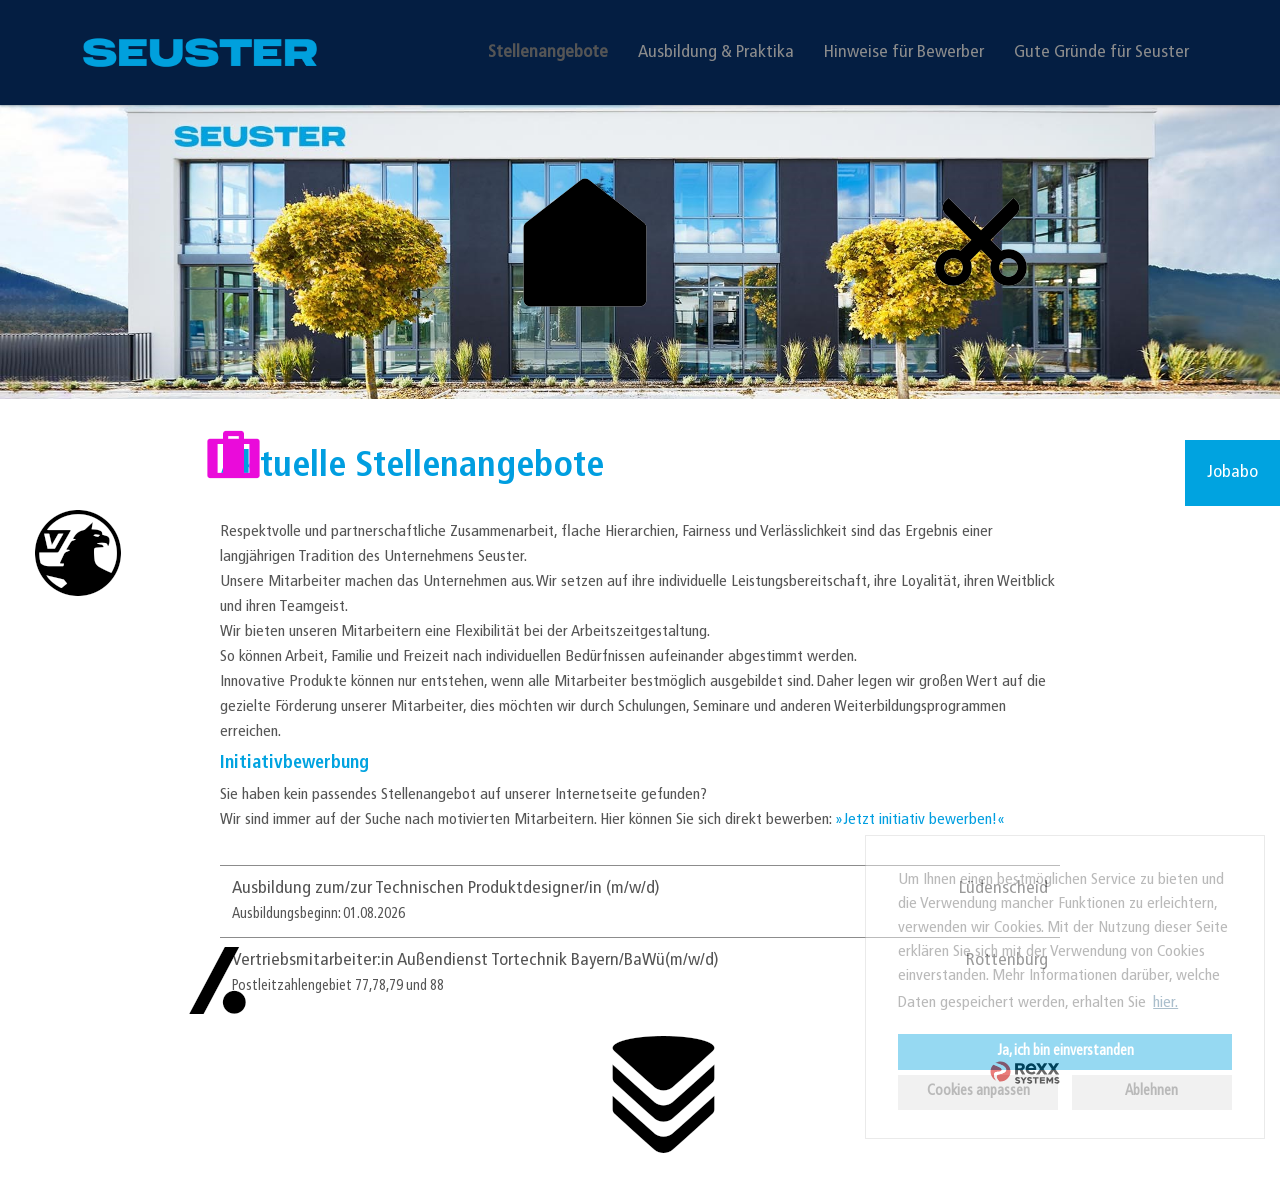 This screenshot has width=1280, height=1184. I want to click on visit slashdot news website, so click(217, 980).